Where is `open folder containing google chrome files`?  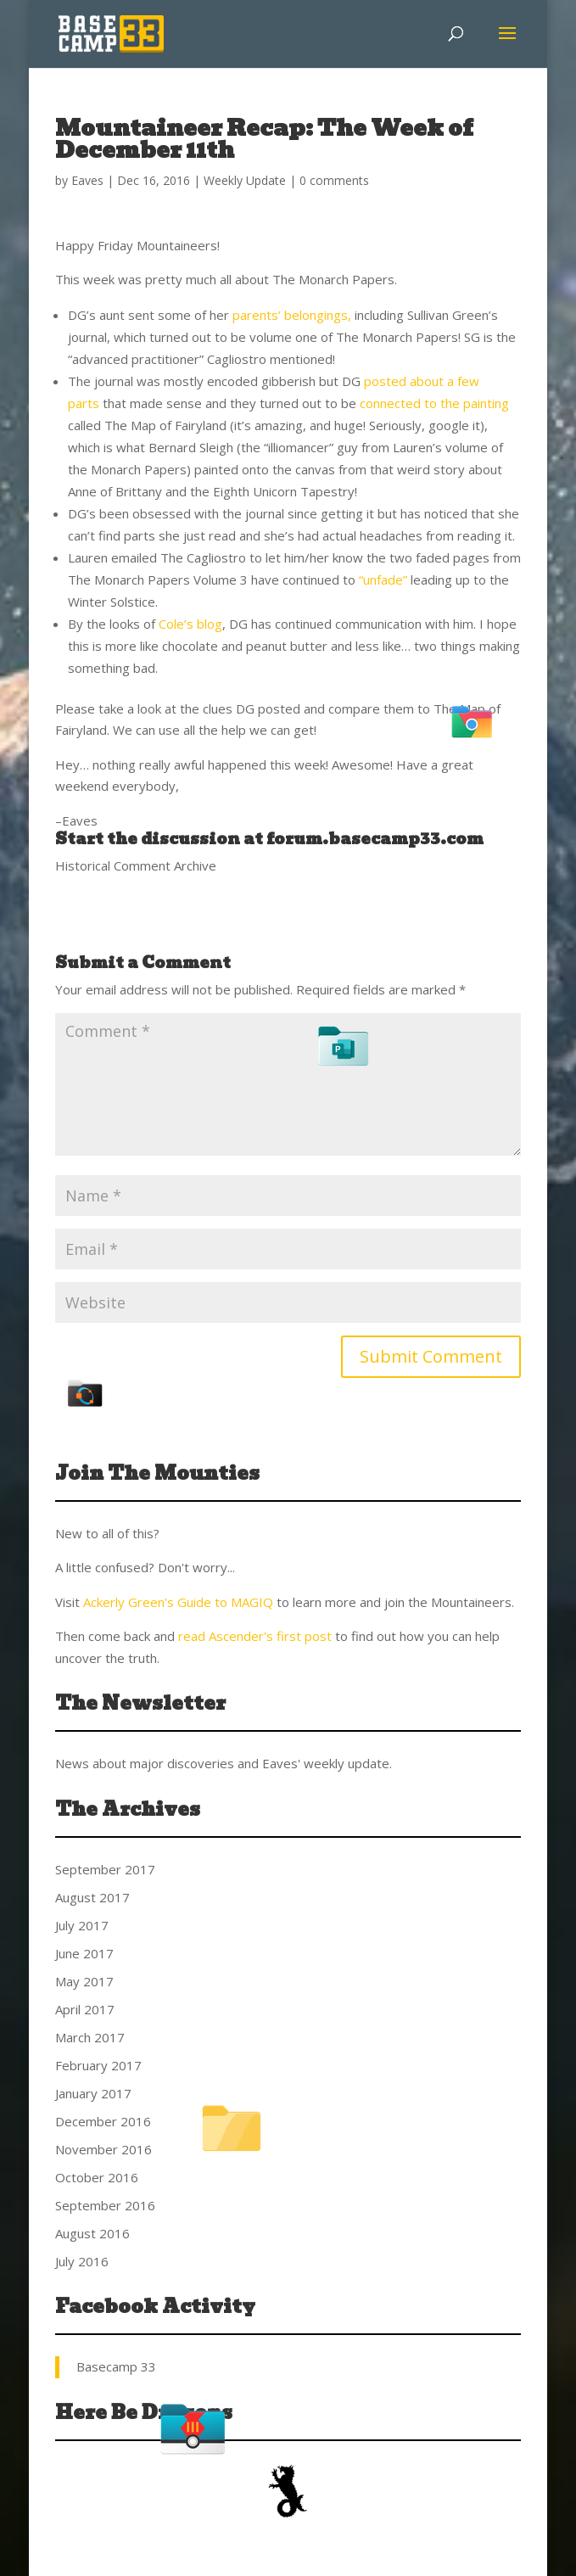 open folder containing google chrome files is located at coordinates (472, 723).